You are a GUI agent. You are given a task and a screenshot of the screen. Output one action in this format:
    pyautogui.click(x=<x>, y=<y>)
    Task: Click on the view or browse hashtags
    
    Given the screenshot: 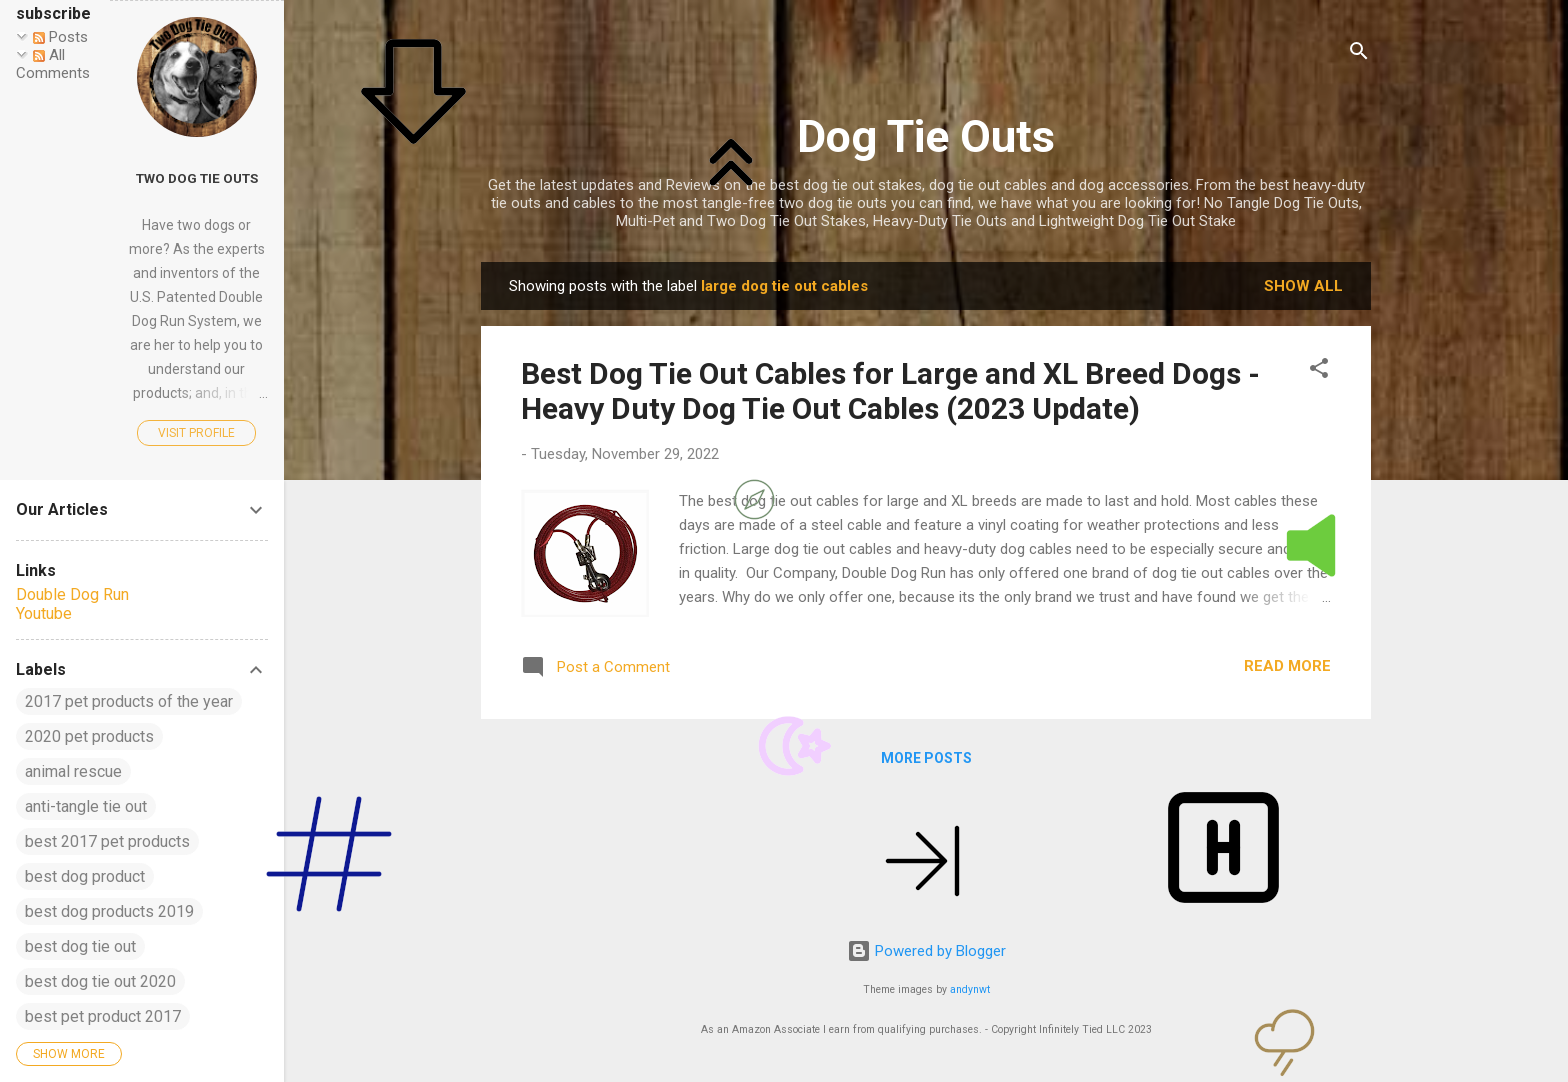 What is the action you would take?
    pyautogui.click(x=329, y=854)
    